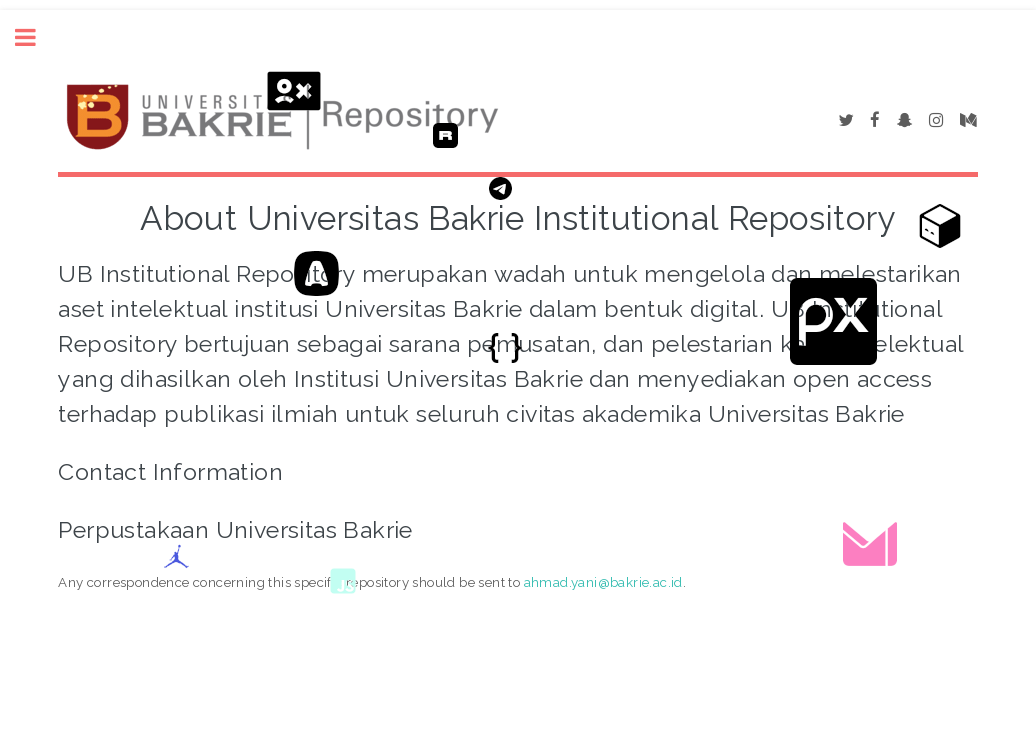  Describe the element at coordinates (833, 321) in the screenshot. I see `open pixabay website or app` at that location.